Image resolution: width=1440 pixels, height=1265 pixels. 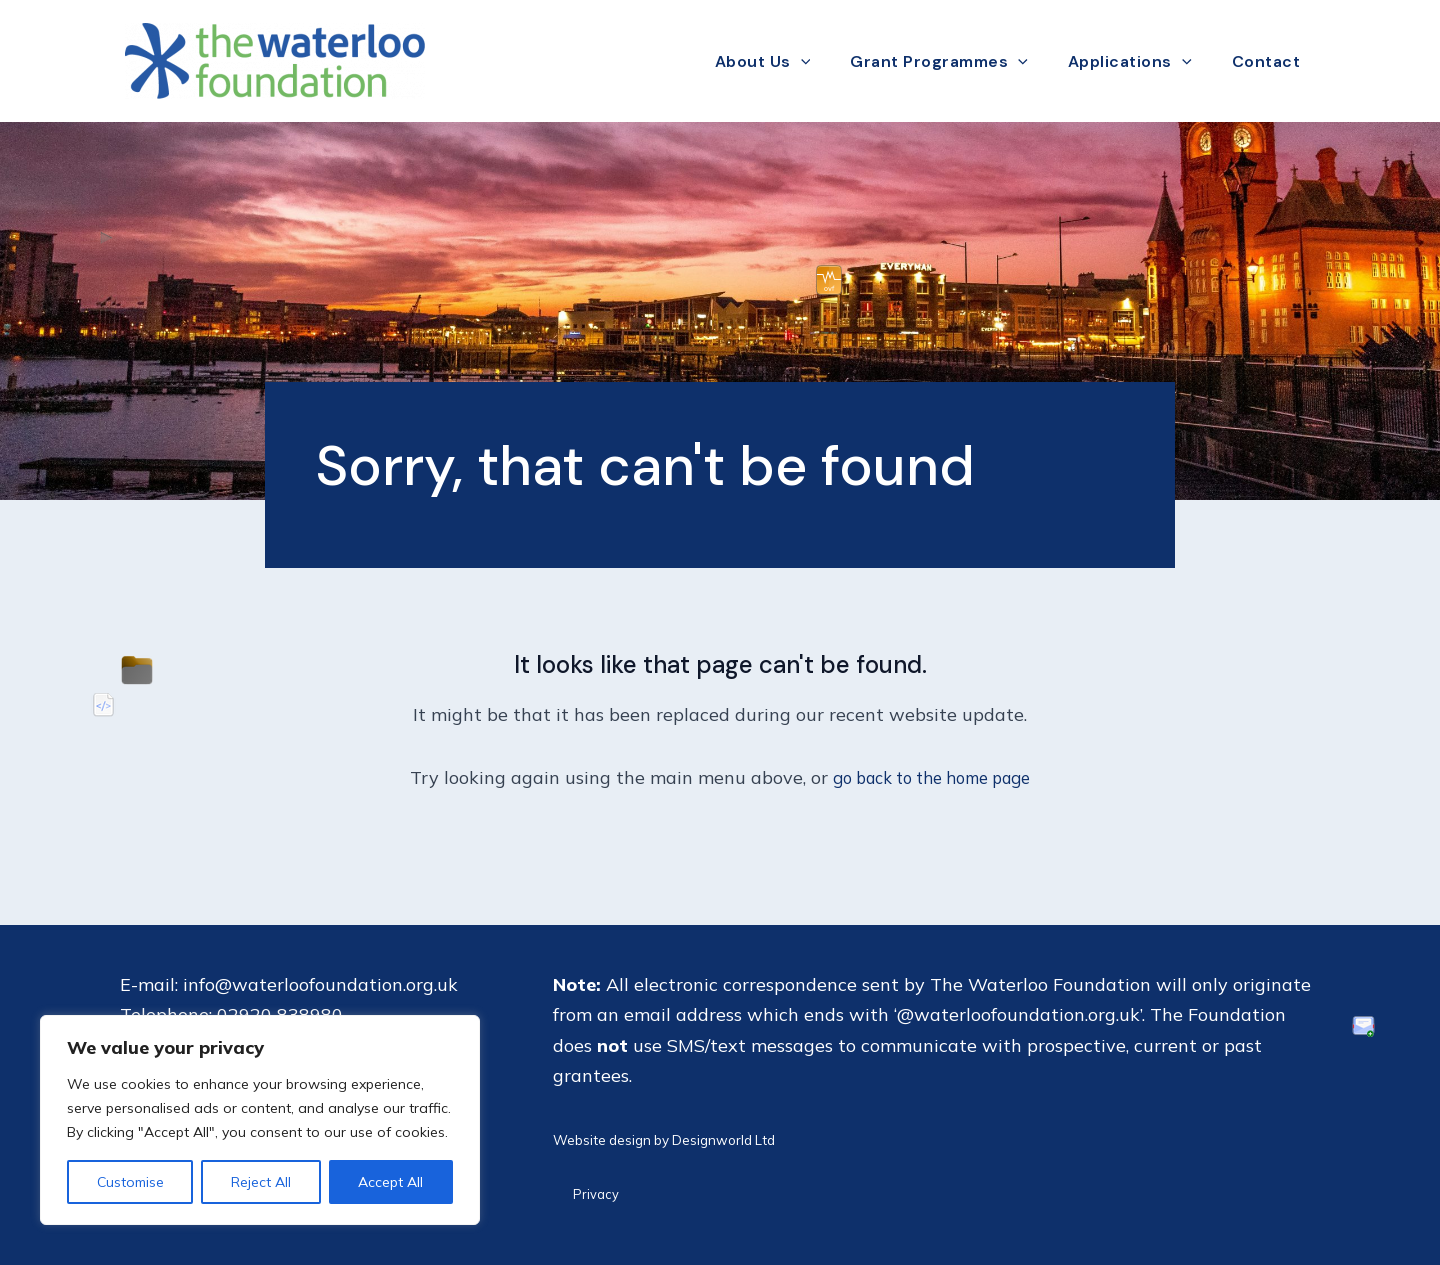 I want to click on an HTML or code file, so click(x=103, y=704).